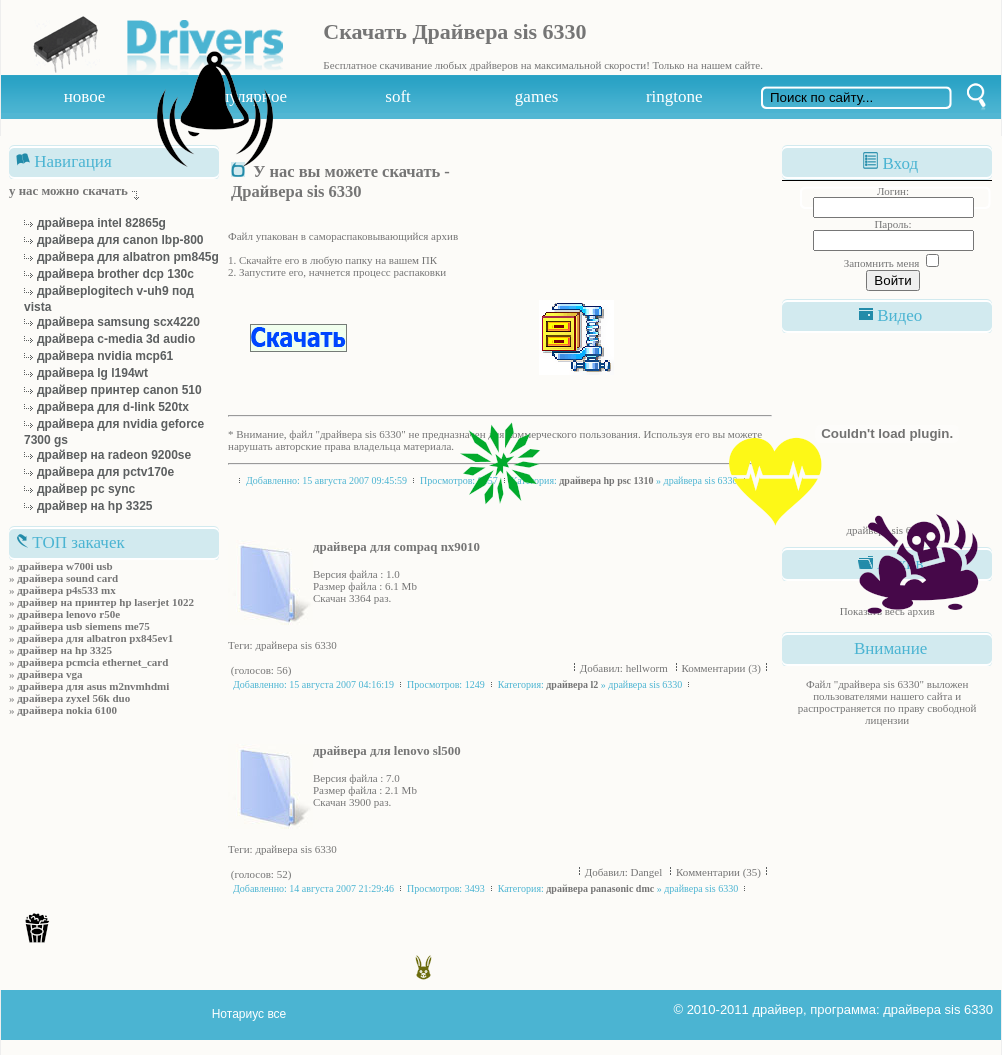 This screenshot has height=1055, width=1002. Describe the element at coordinates (919, 554) in the screenshot. I see `indicates hazardous or toxic content` at that location.